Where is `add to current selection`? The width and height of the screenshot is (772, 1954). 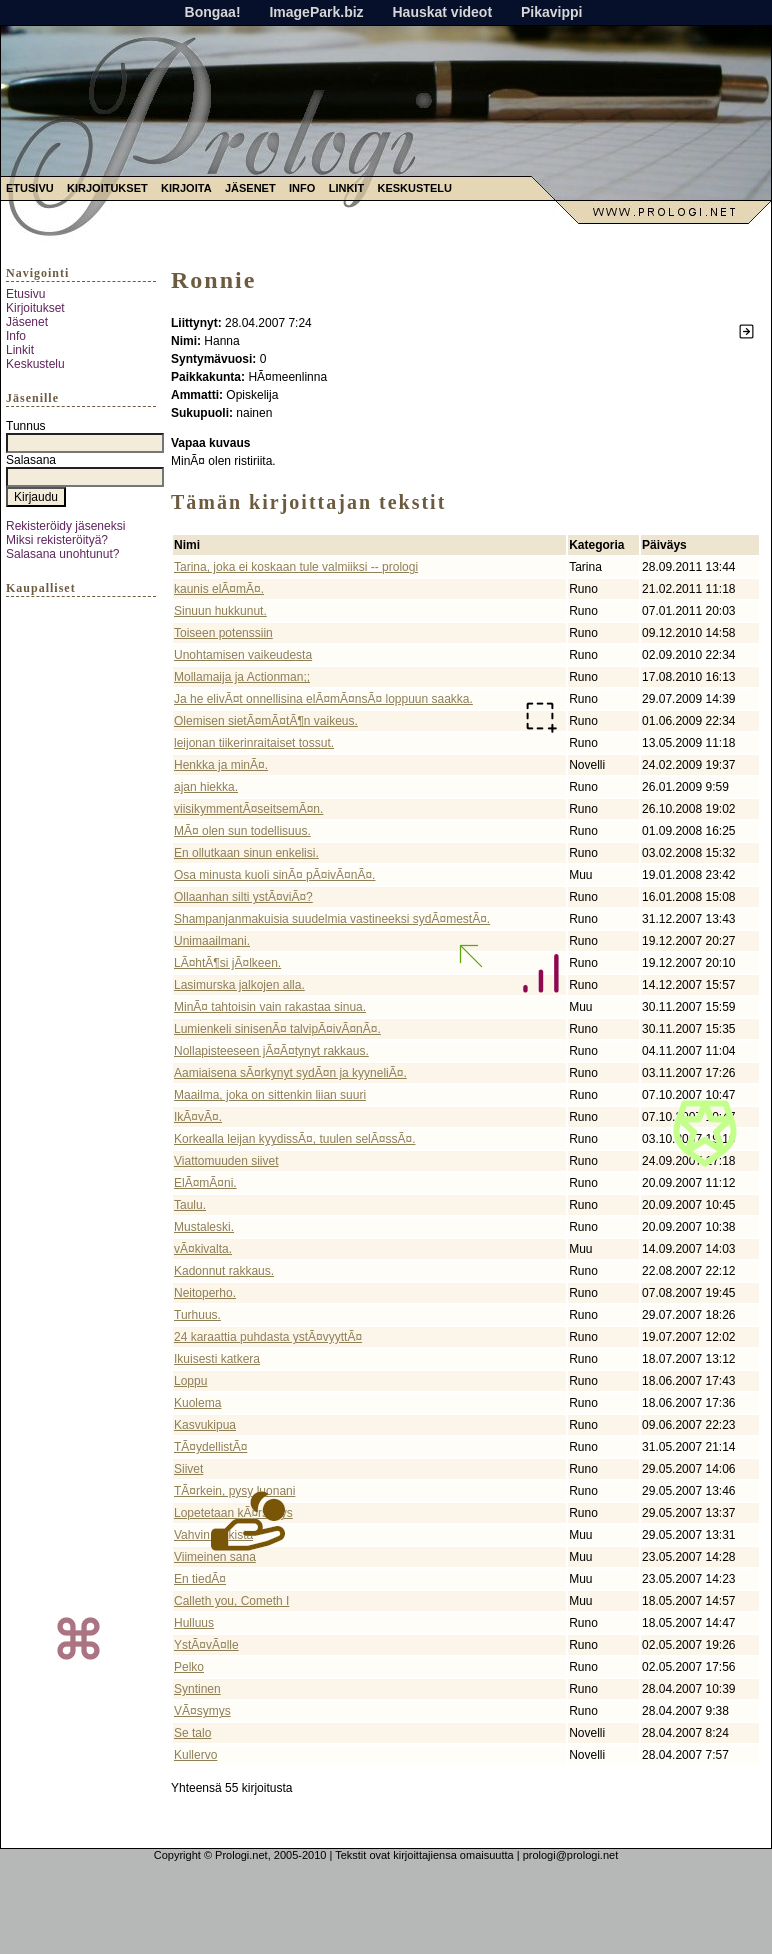 add to current selection is located at coordinates (540, 716).